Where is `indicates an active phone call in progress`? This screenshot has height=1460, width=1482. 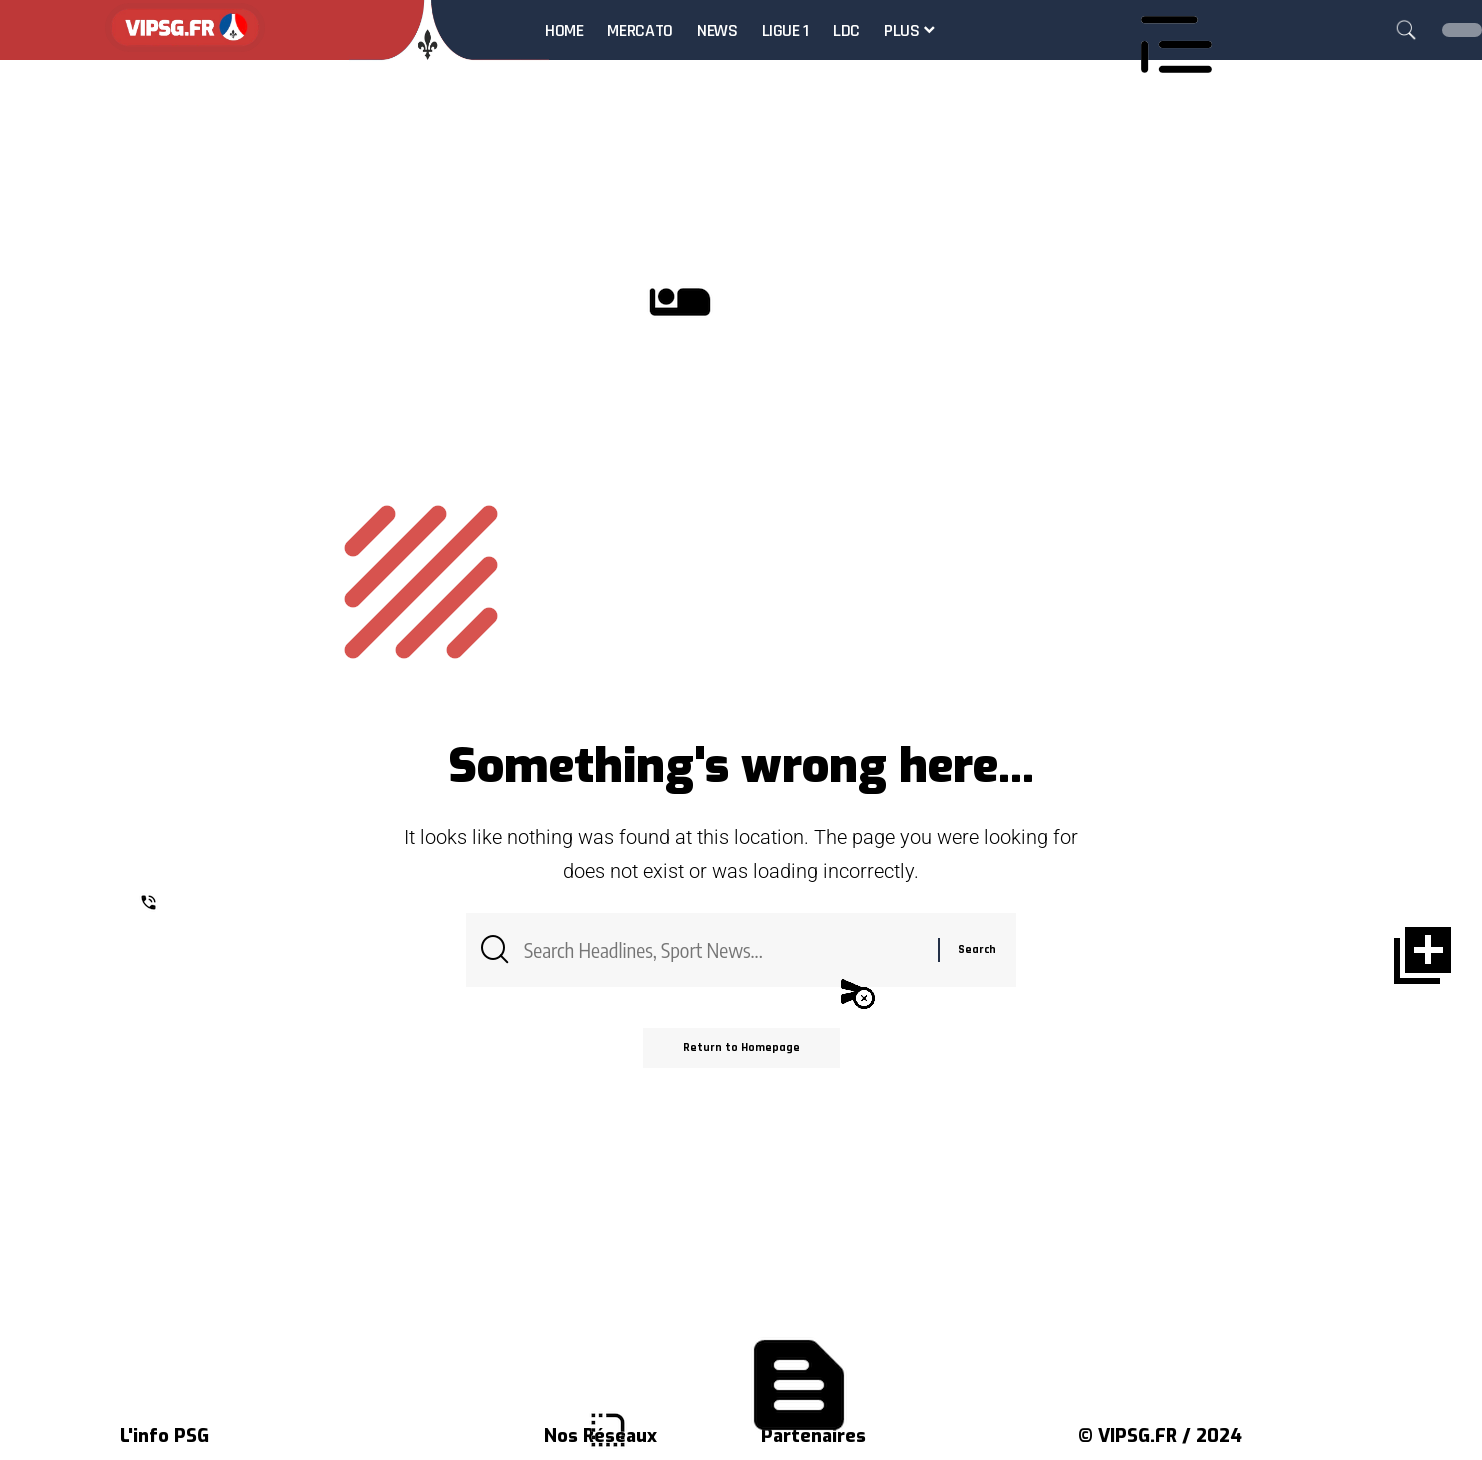 indicates an active phone call in progress is located at coordinates (148, 902).